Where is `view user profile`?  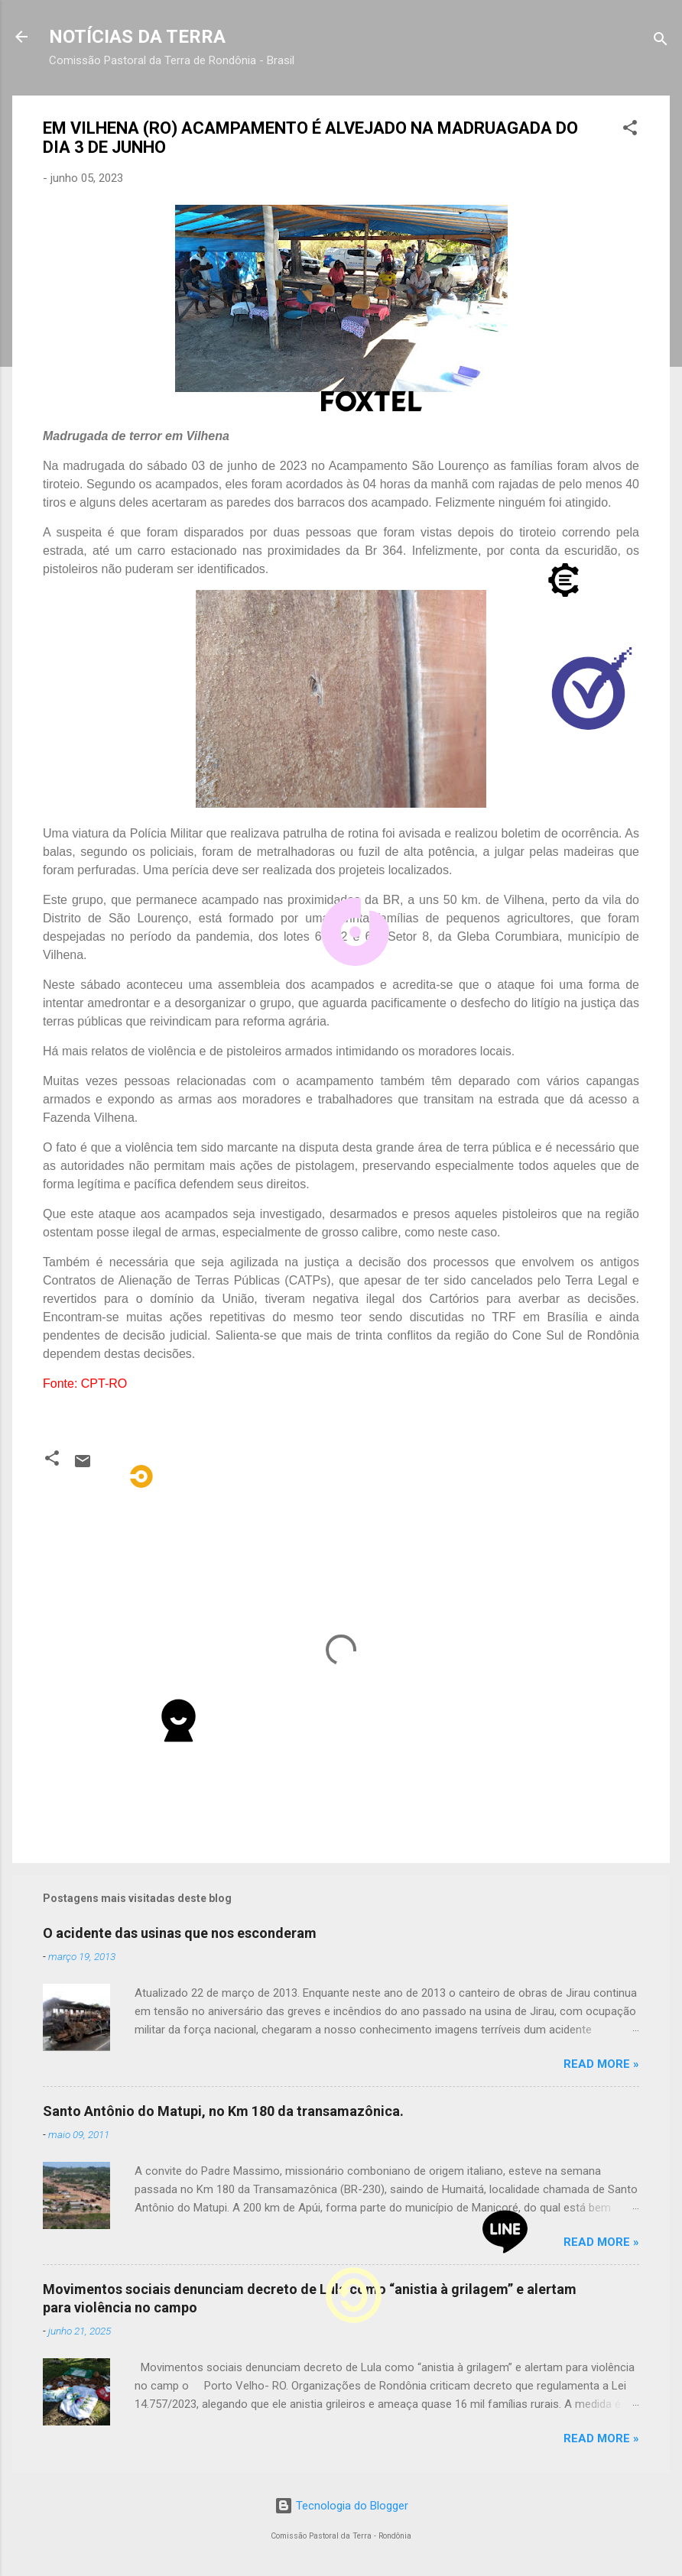 view user profile is located at coordinates (178, 1720).